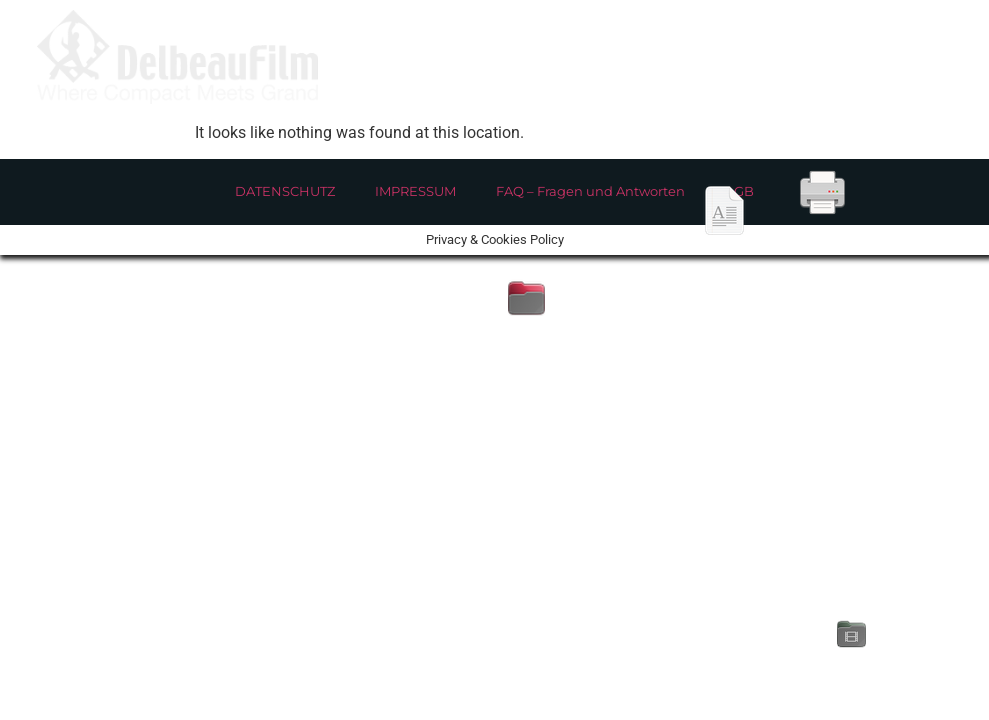  I want to click on open a rich text document, so click(724, 210).